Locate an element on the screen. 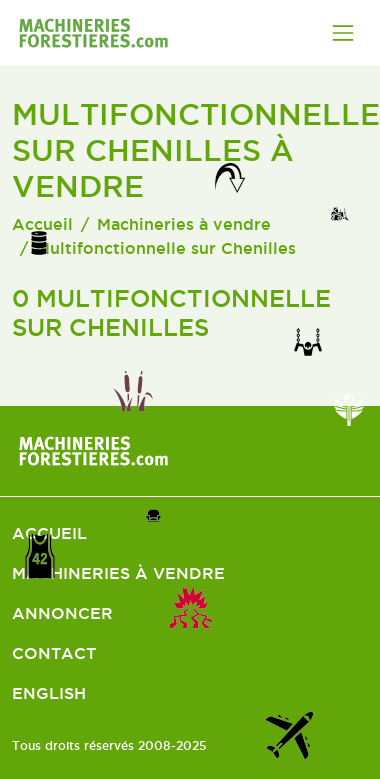 This screenshot has width=380, height=779. construction or demolition in progress is located at coordinates (340, 214).